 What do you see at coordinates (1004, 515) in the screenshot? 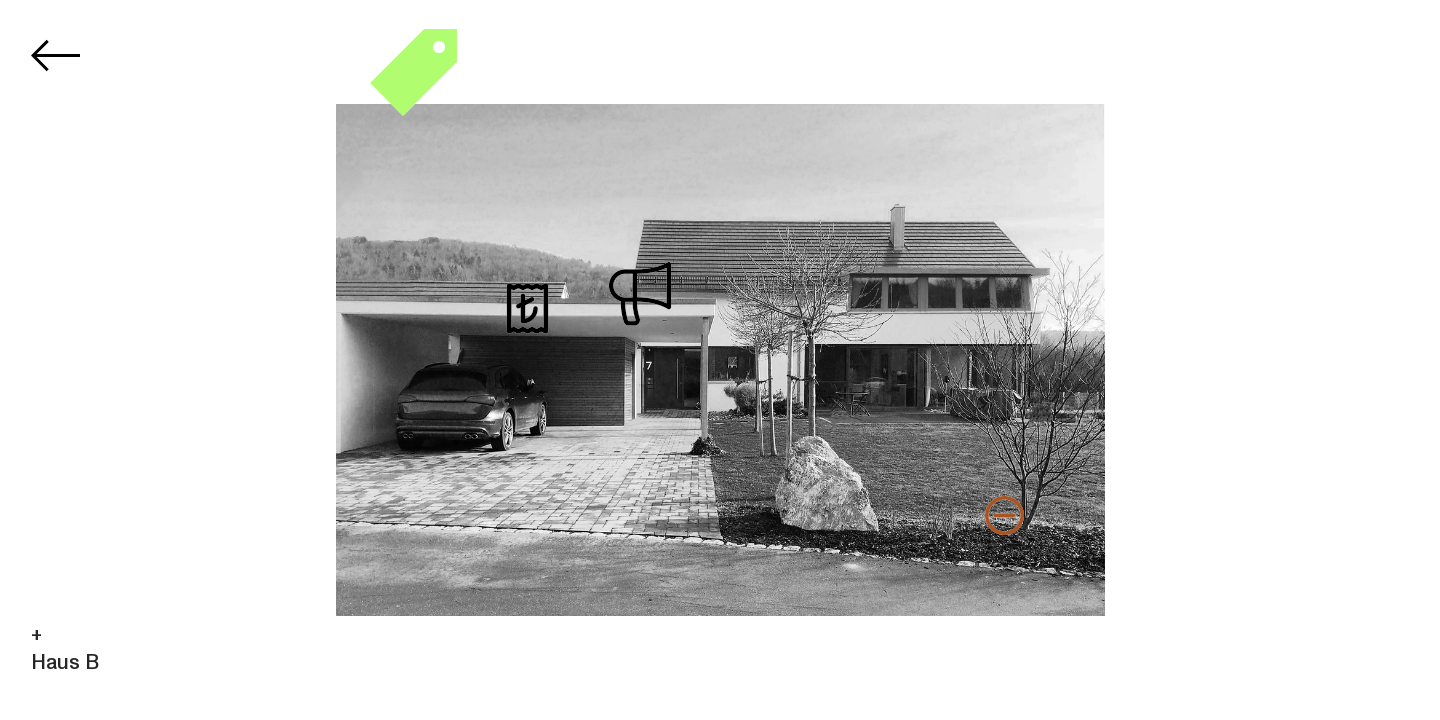
I see `access denied or restricted area` at bounding box center [1004, 515].